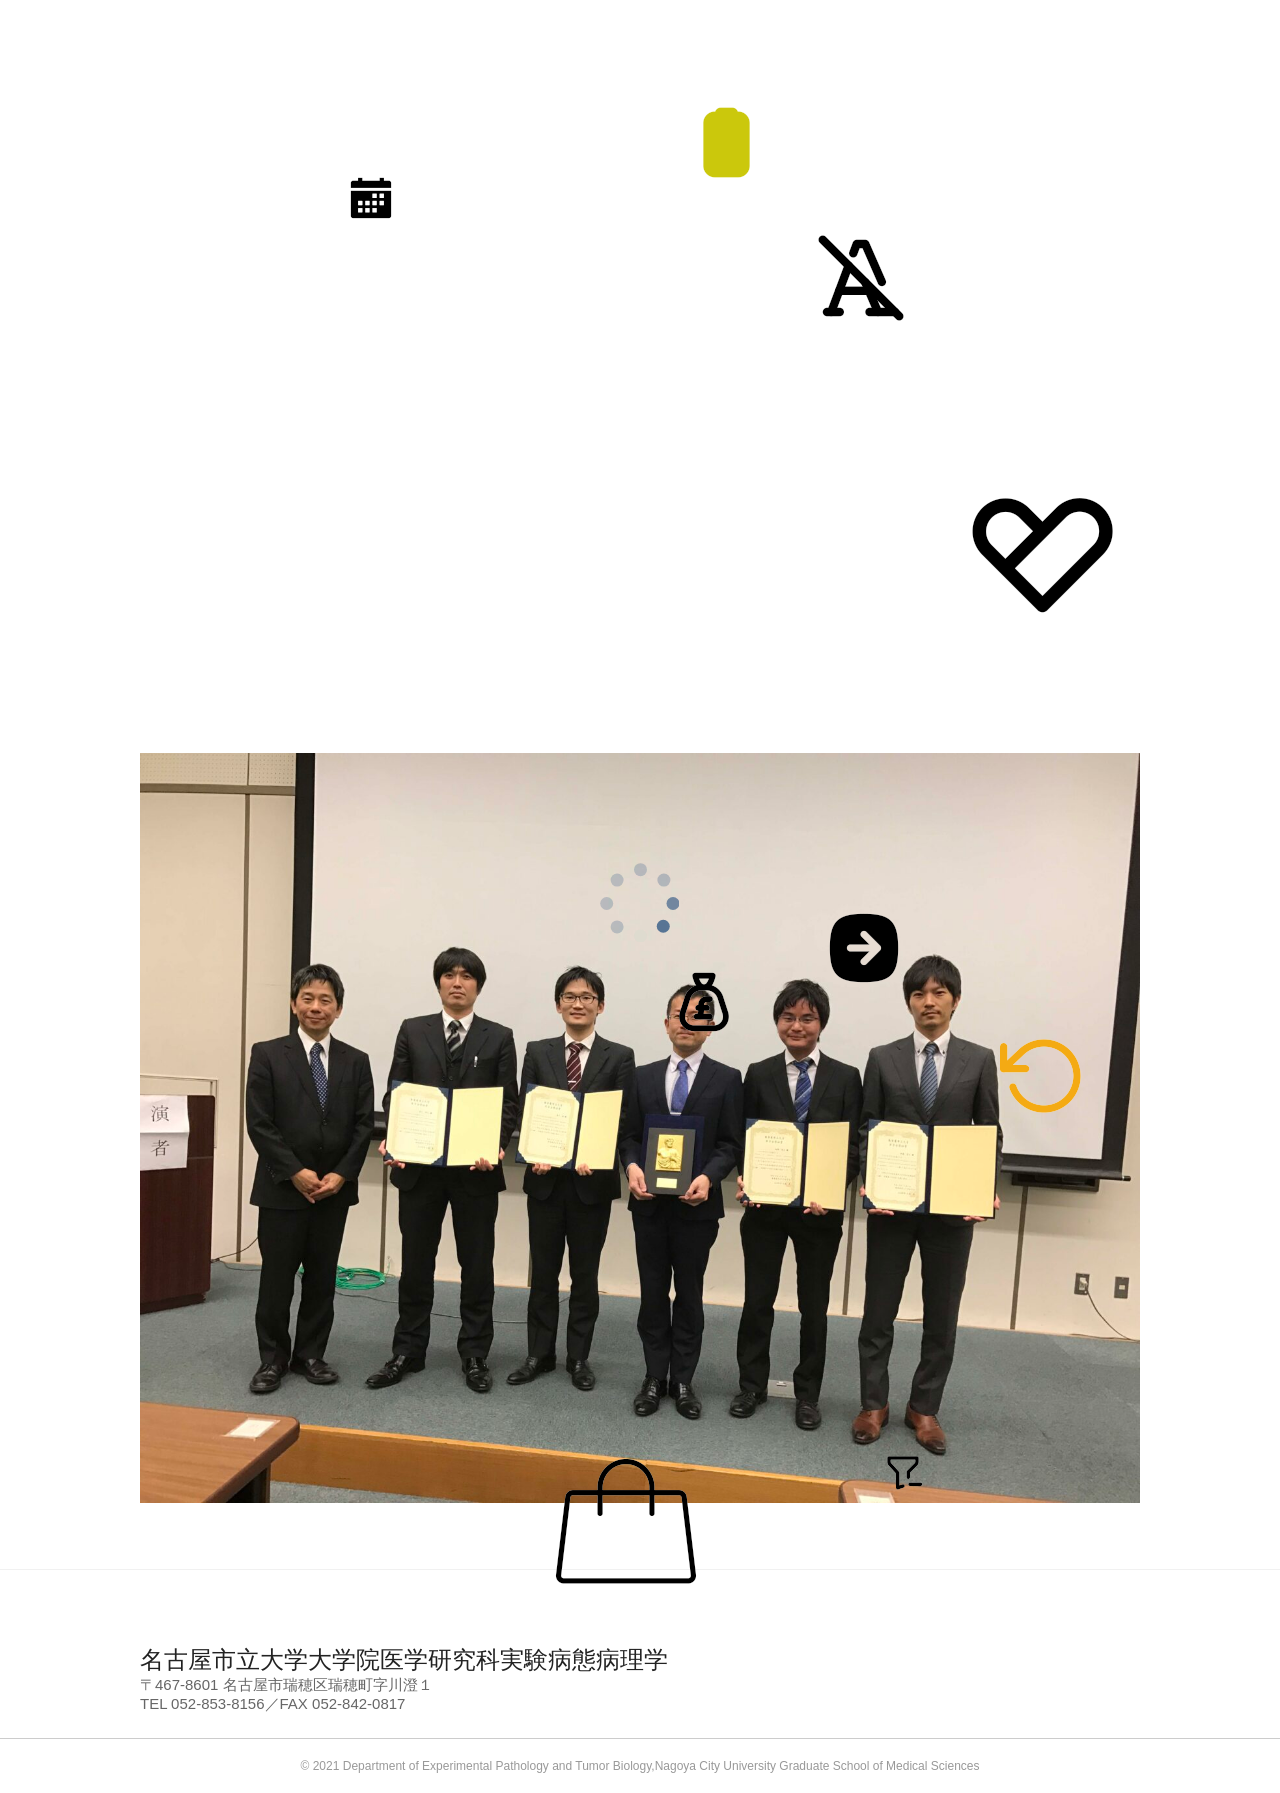 This screenshot has width=1280, height=1793. What do you see at coordinates (626, 1529) in the screenshot?
I see `access shopping bag or cart` at bounding box center [626, 1529].